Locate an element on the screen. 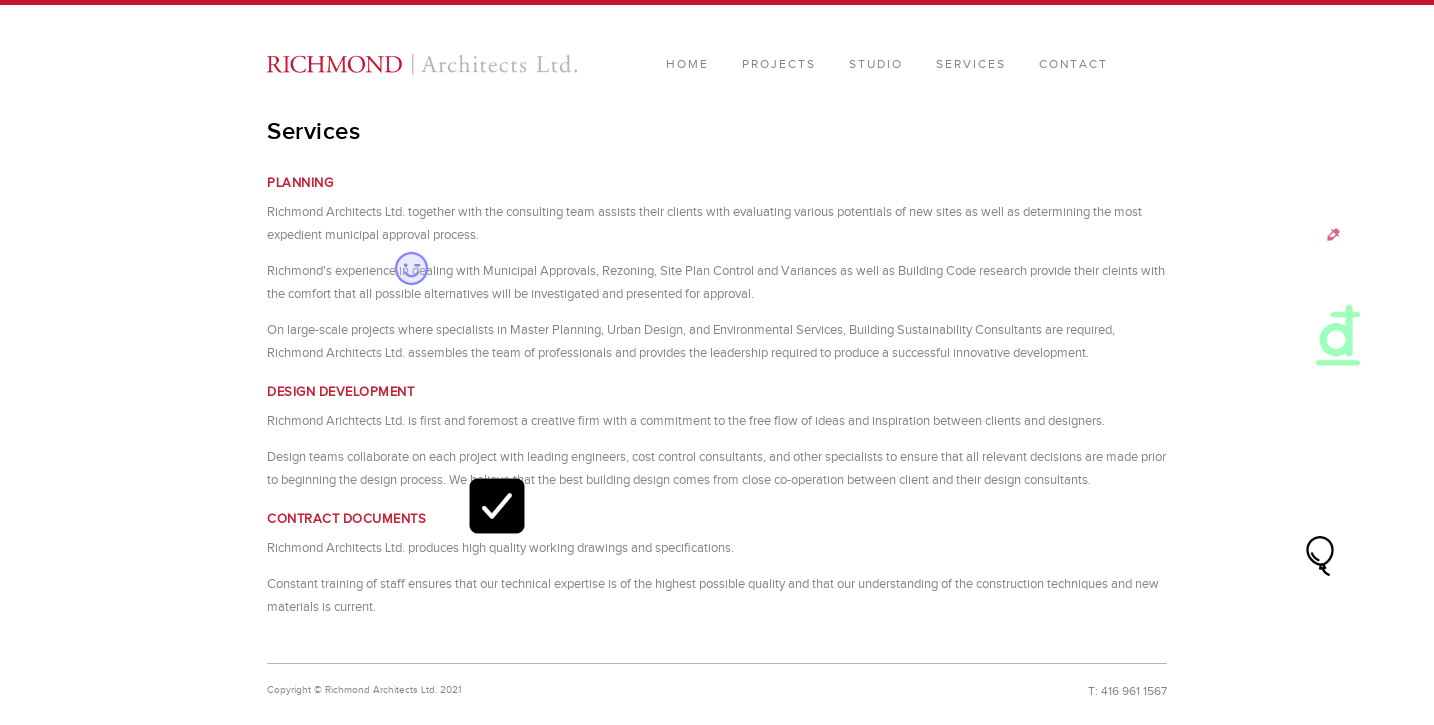  indicates a celebration or special event is located at coordinates (1320, 556).